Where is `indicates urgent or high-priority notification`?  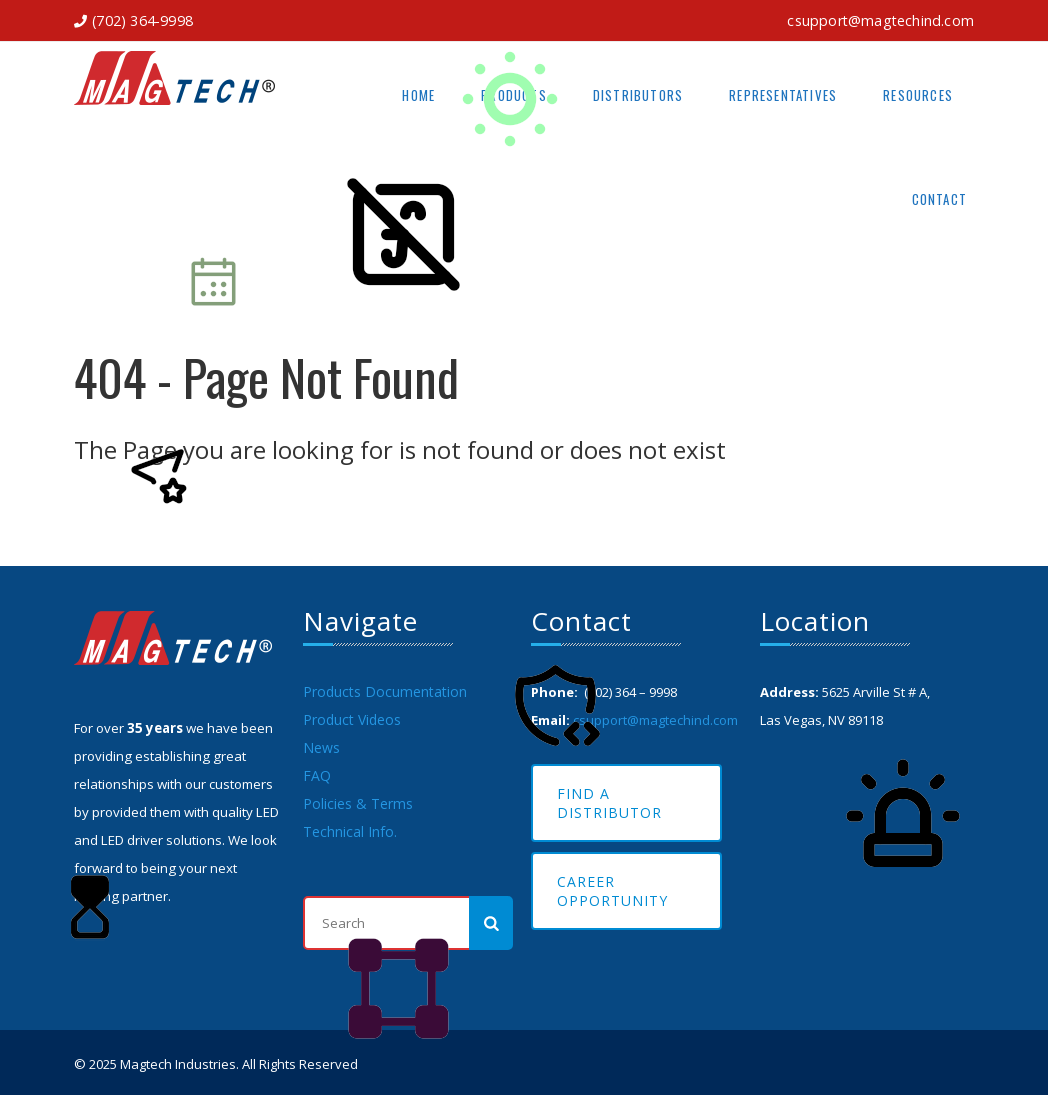
indicates urgent or high-priority notification is located at coordinates (903, 816).